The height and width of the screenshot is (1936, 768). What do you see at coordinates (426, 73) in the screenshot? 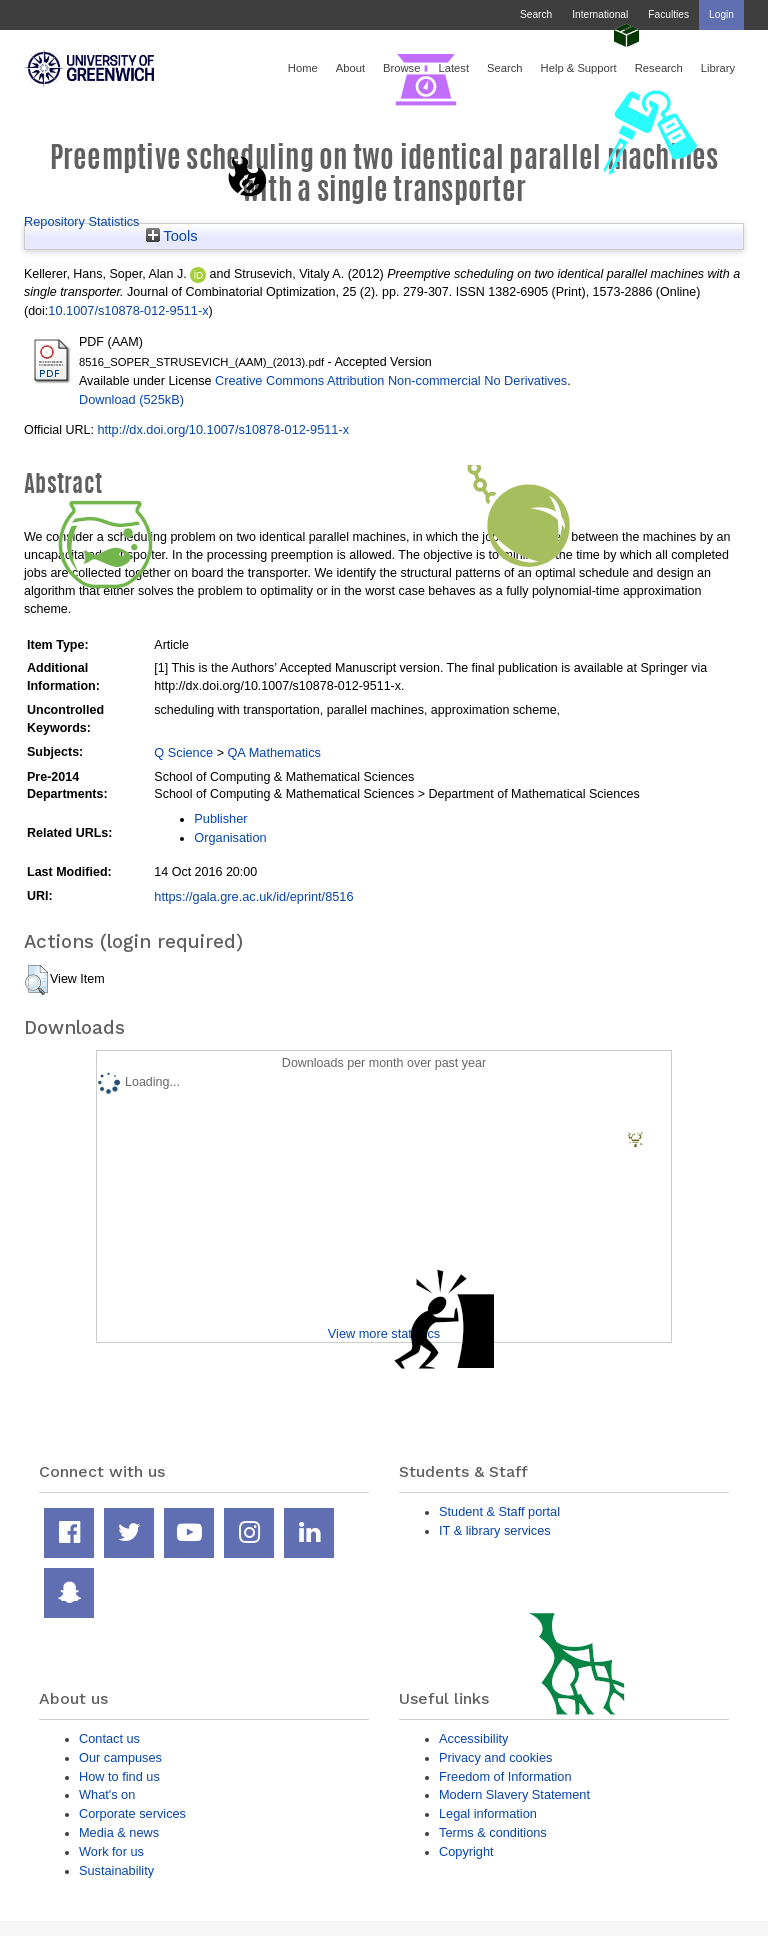
I see `weigh ingredients for a recipe` at bounding box center [426, 73].